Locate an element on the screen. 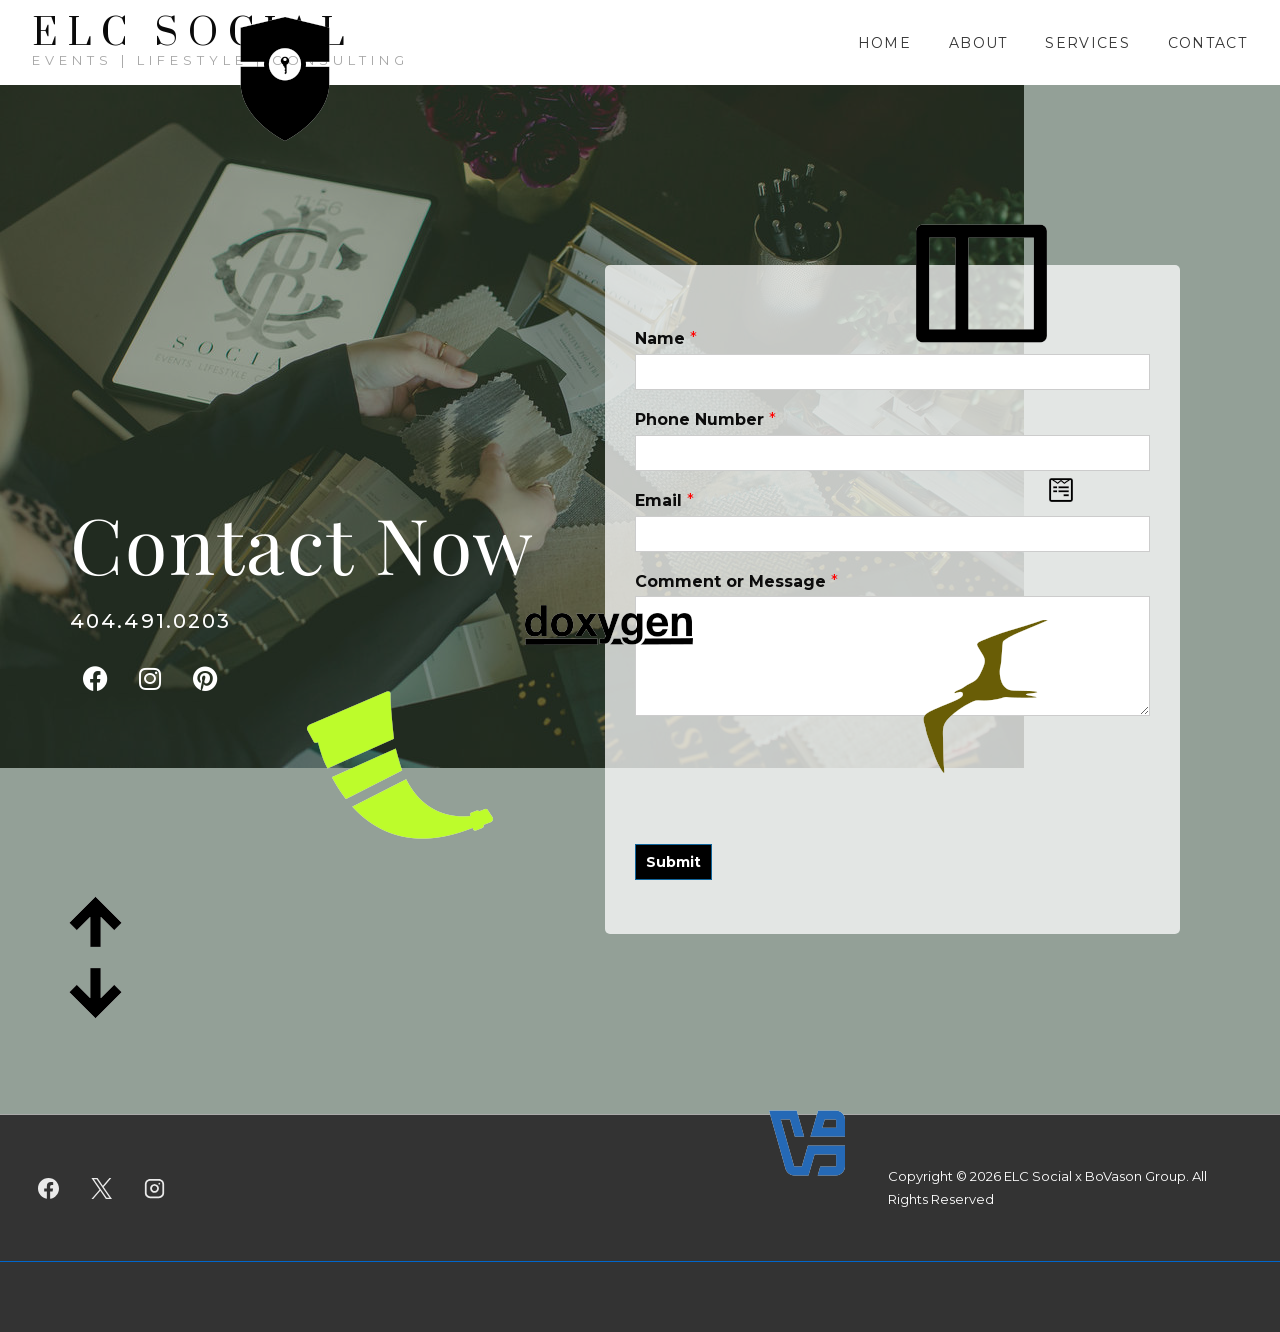  expand content vertically is located at coordinates (95, 957).